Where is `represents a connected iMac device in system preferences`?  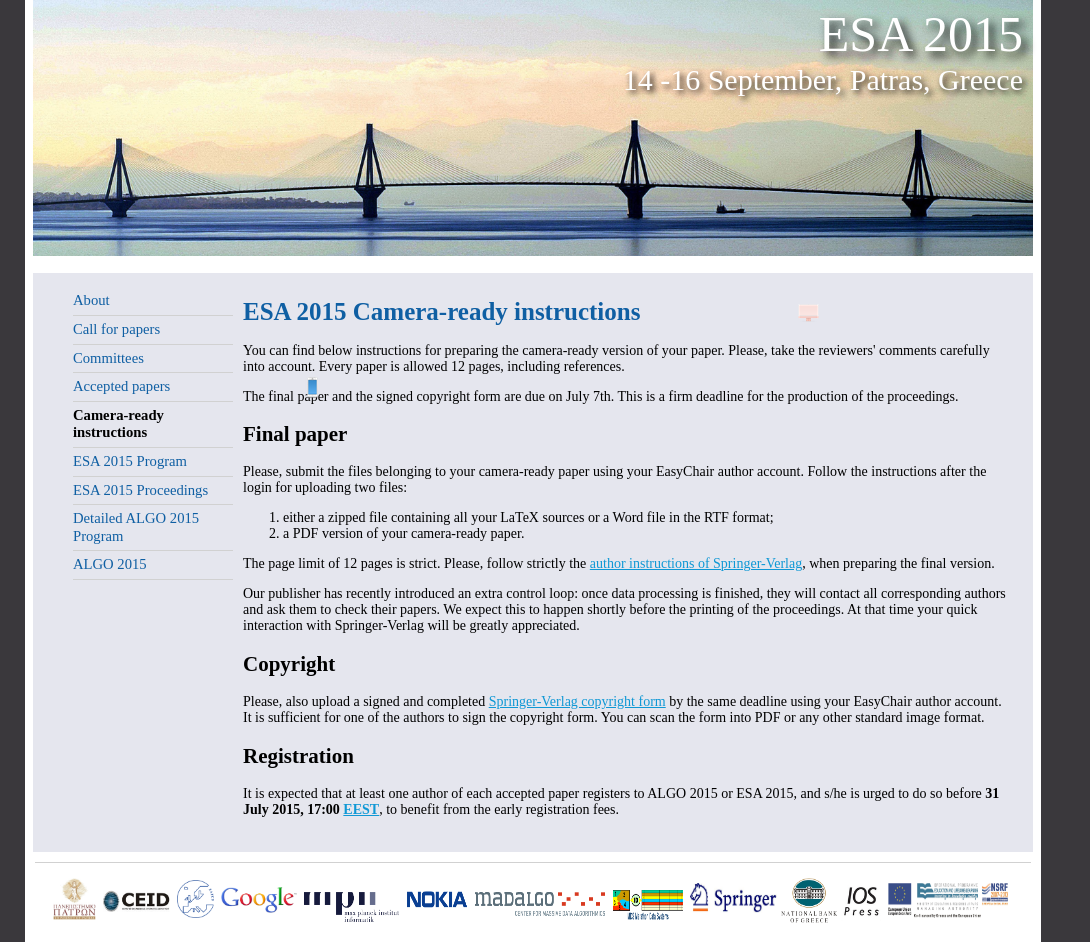
represents a connected iMac device in system preferences is located at coordinates (808, 312).